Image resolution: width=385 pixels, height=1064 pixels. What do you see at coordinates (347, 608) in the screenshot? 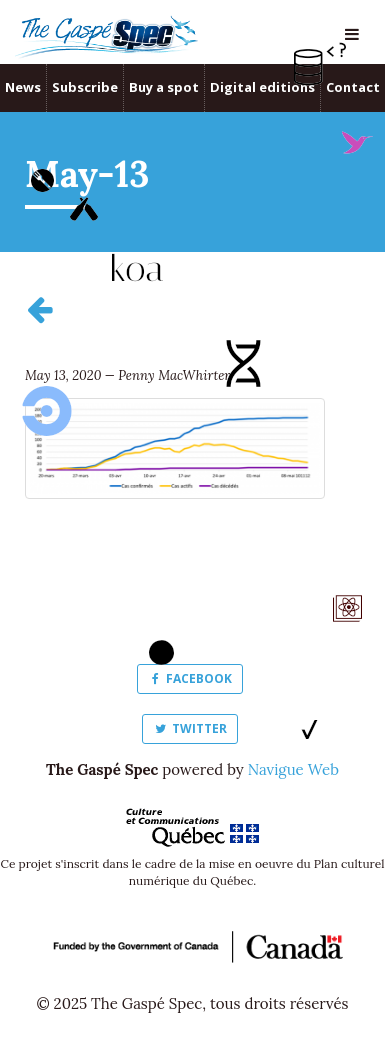
I see `create react app logo` at bounding box center [347, 608].